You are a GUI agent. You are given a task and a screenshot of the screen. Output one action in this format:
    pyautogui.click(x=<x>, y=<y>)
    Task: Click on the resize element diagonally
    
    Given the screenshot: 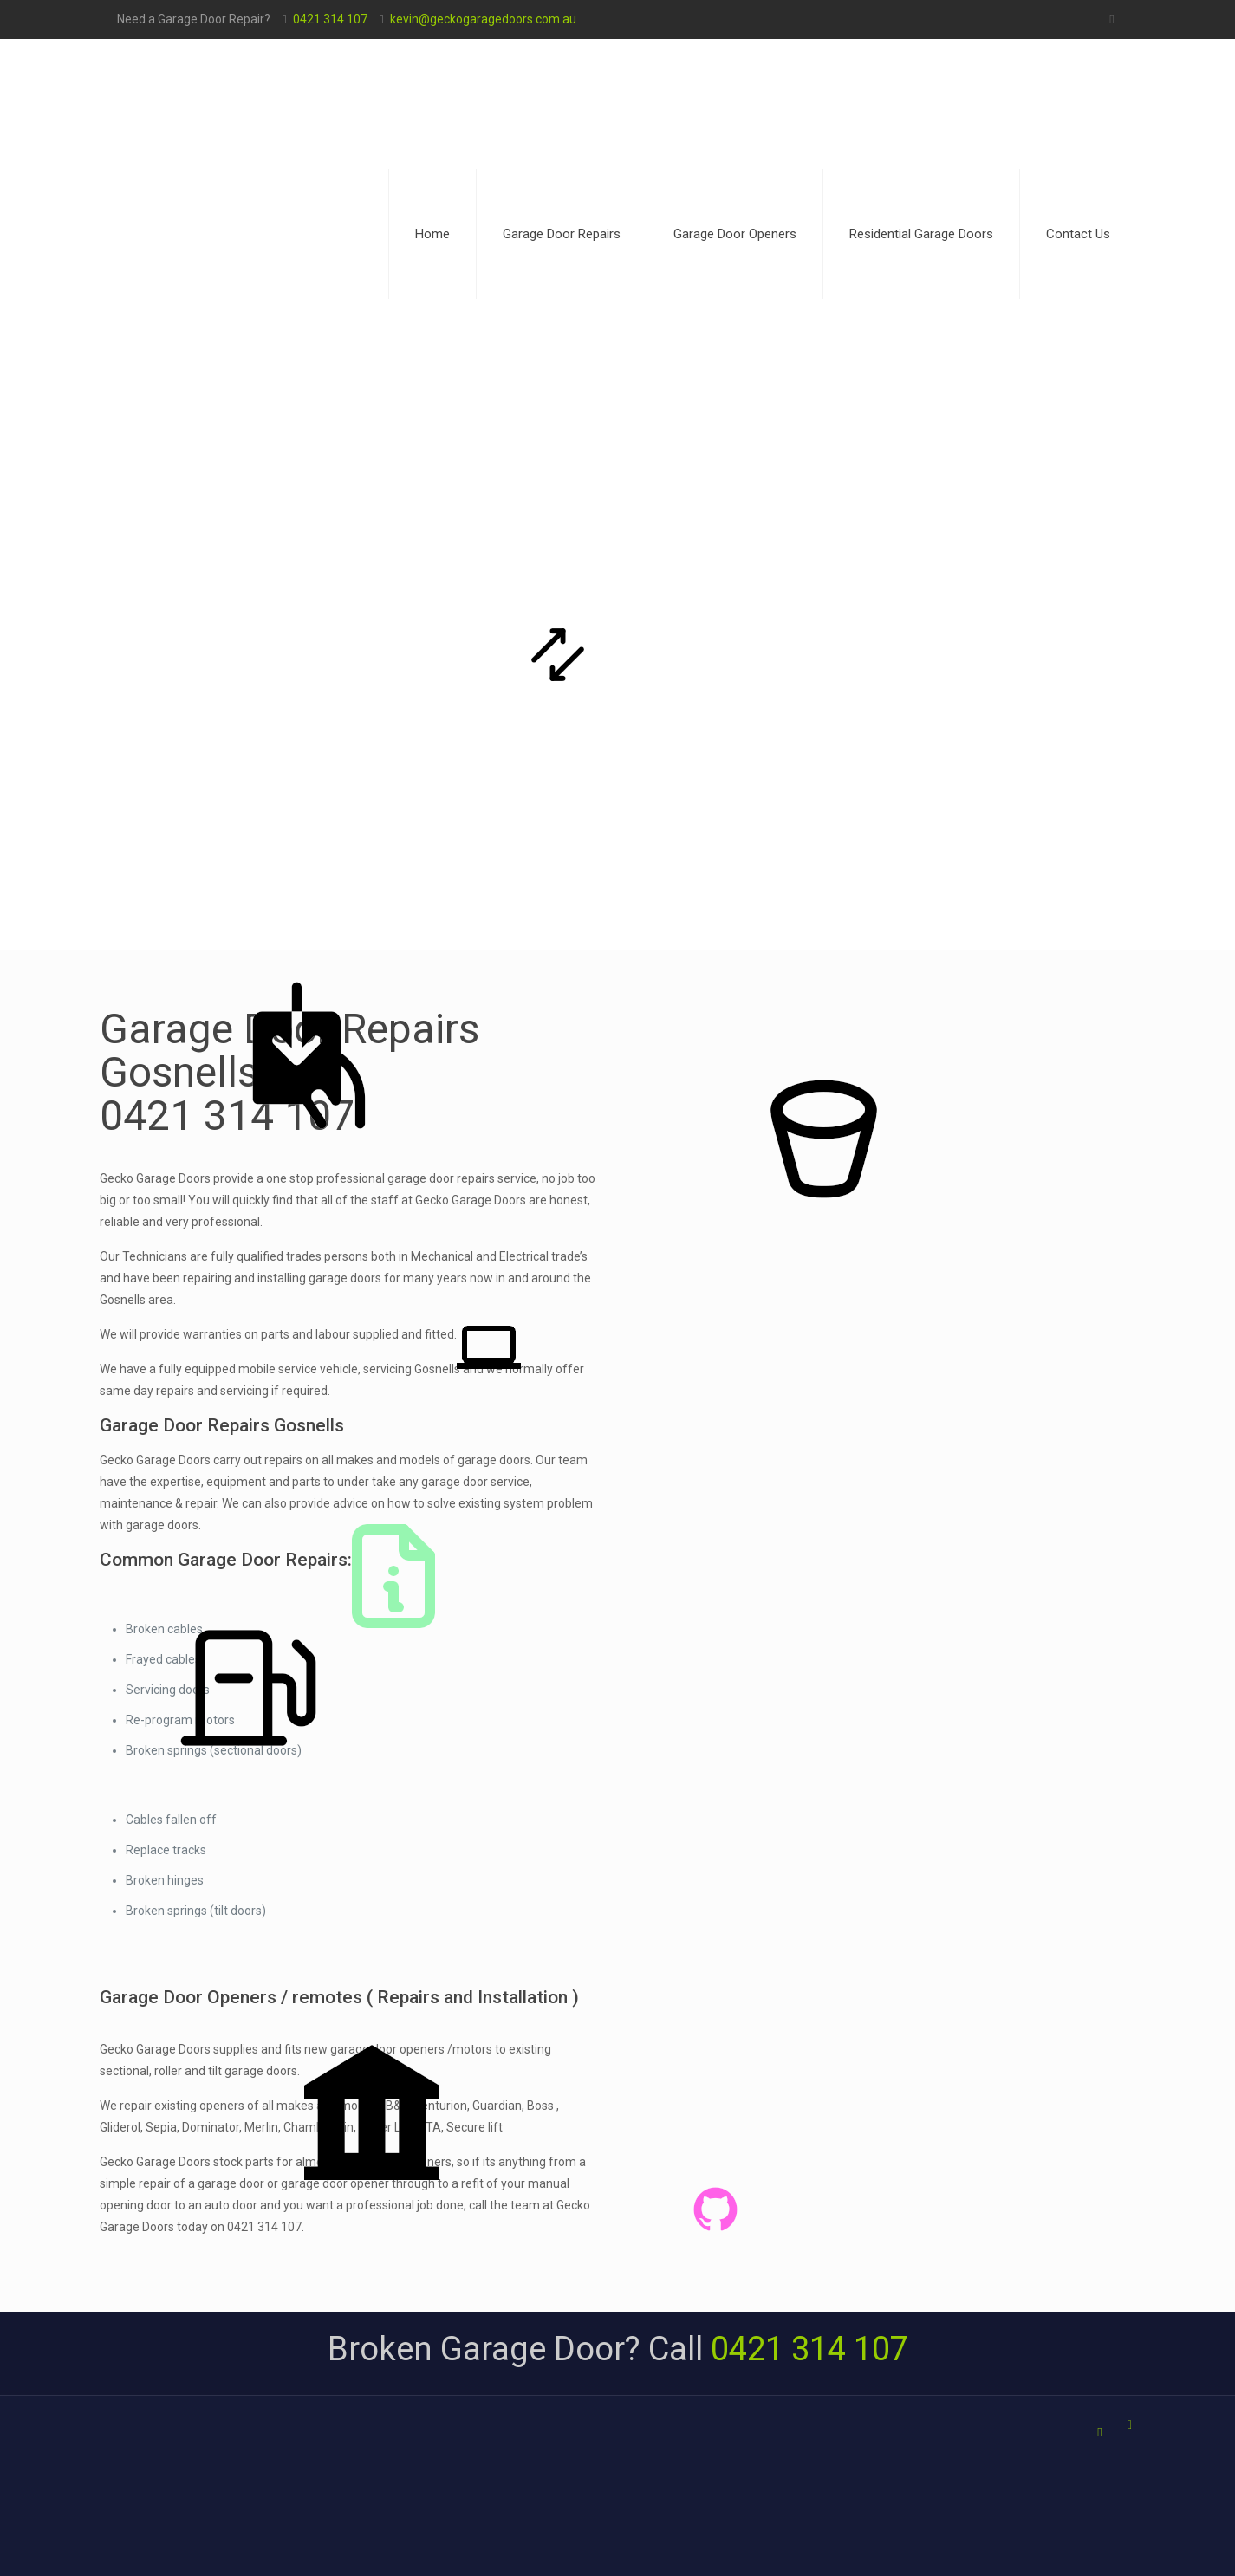 What is the action you would take?
    pyautogui.click(x=557, y=654)
    